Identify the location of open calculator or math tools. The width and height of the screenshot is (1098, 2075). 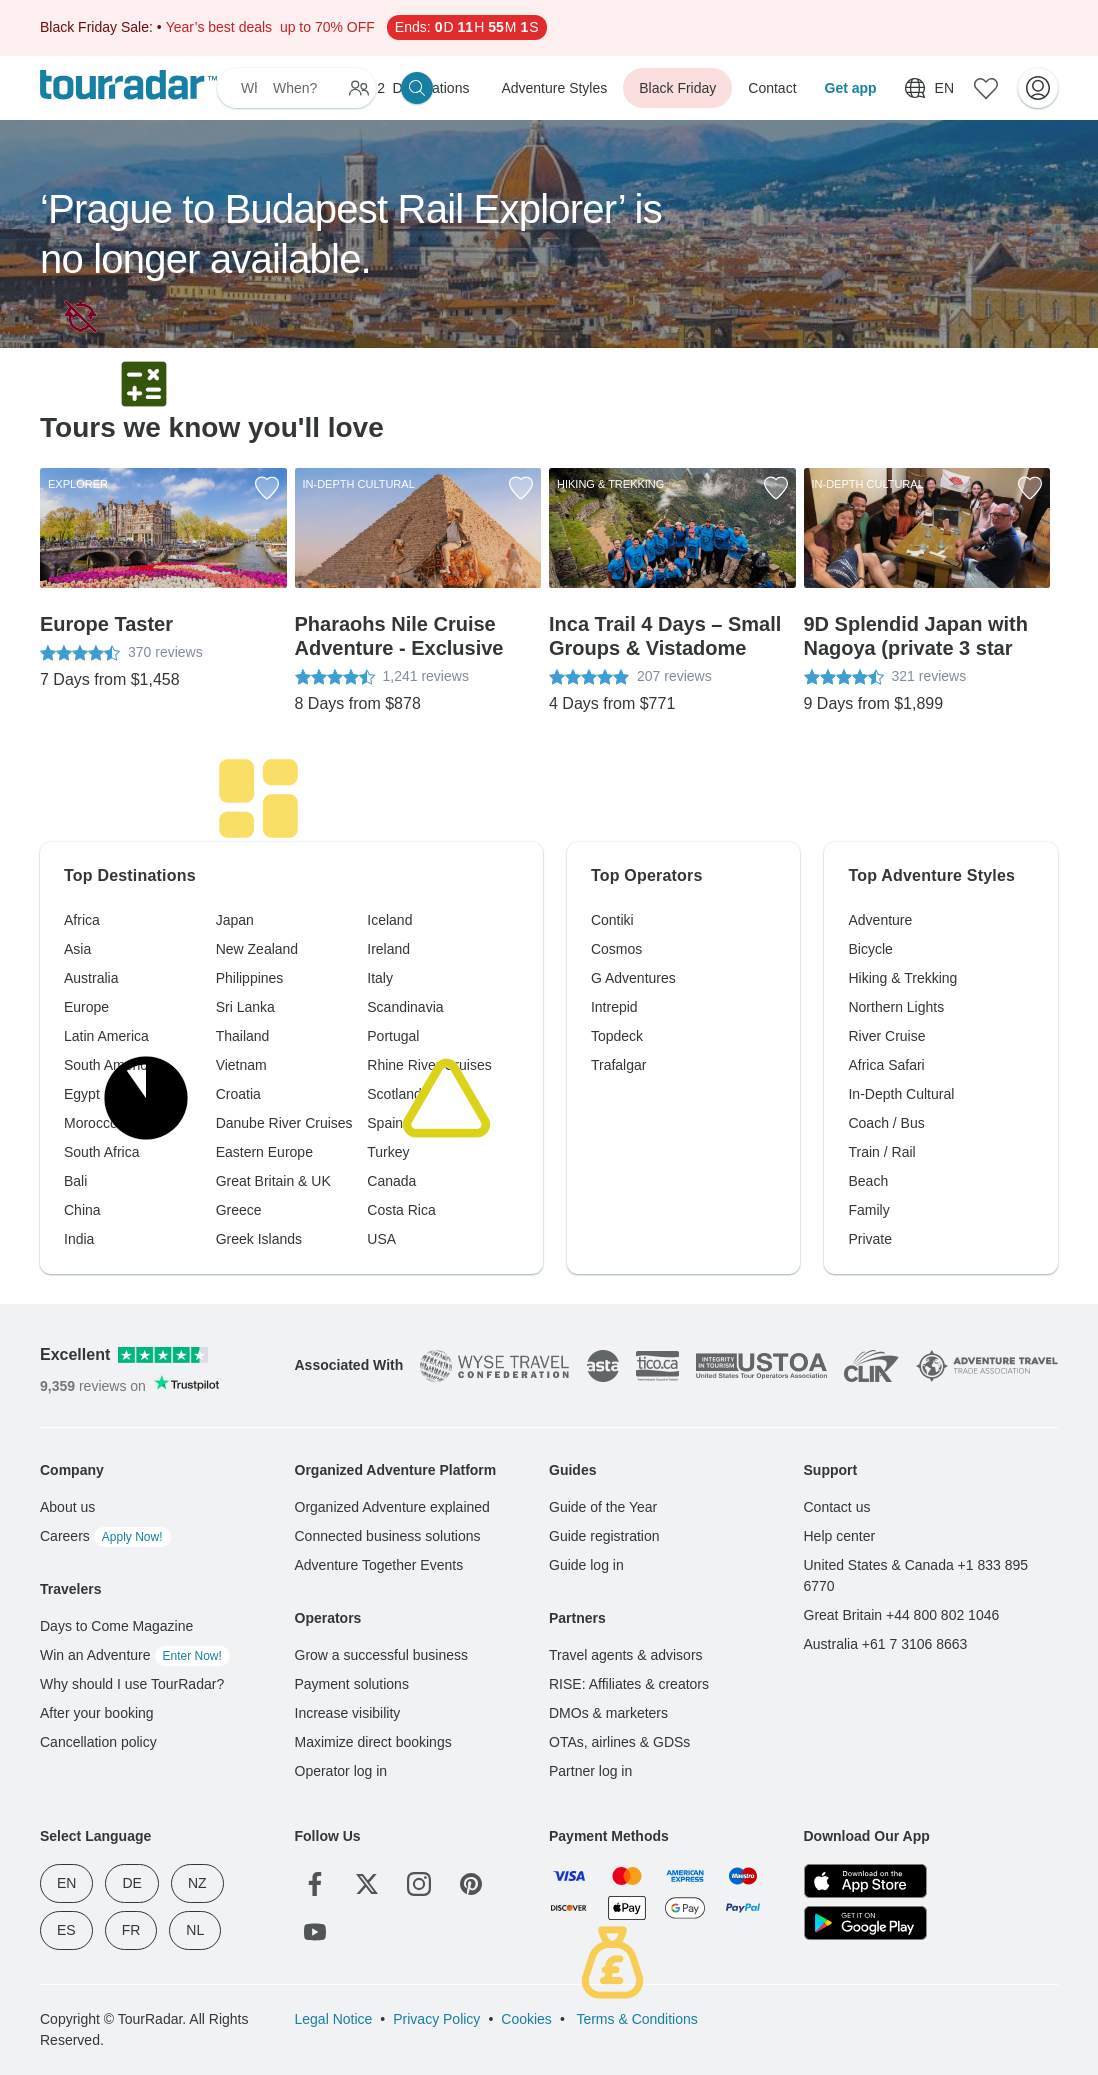
(144, 384).